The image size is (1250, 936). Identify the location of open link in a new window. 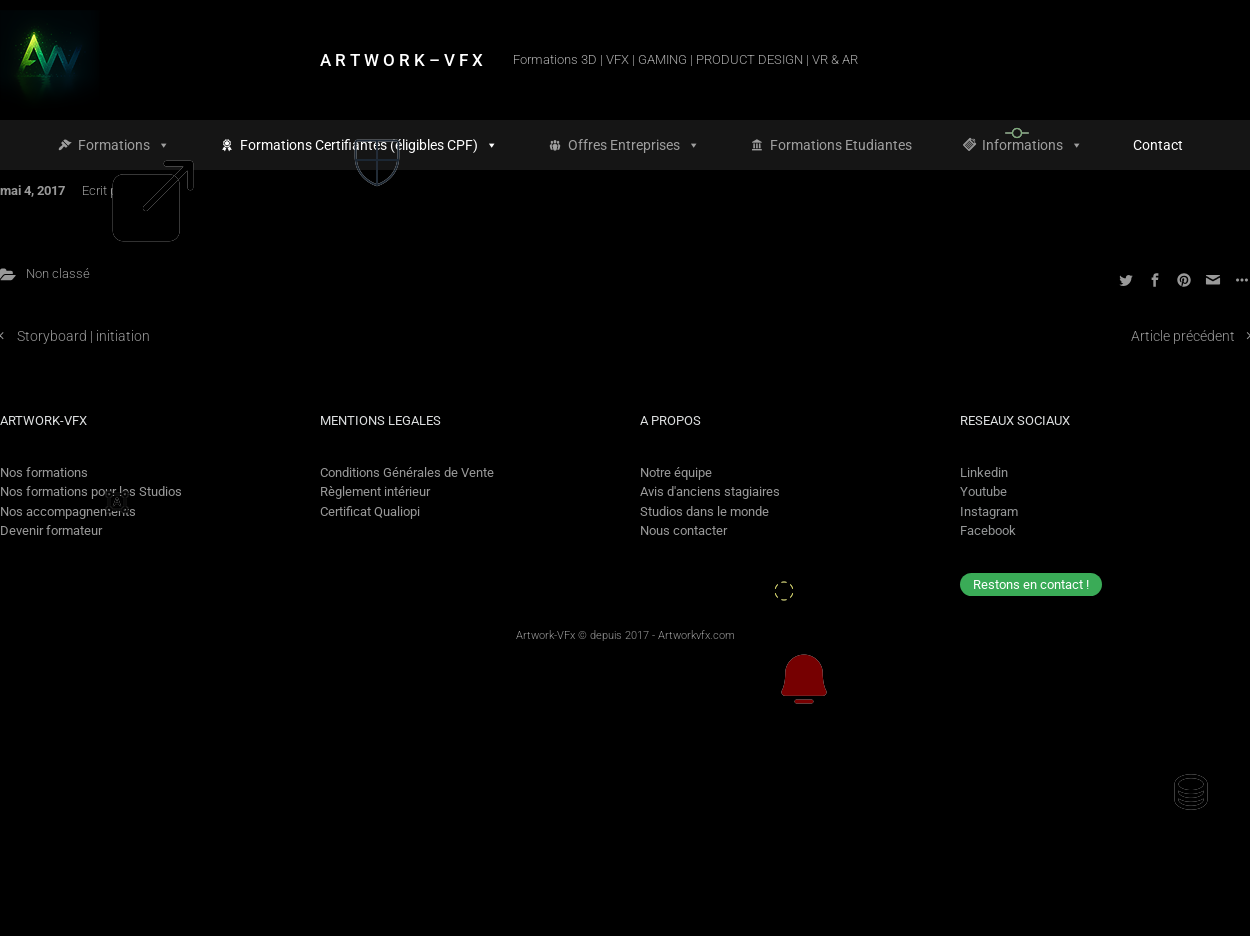
(153, 201).